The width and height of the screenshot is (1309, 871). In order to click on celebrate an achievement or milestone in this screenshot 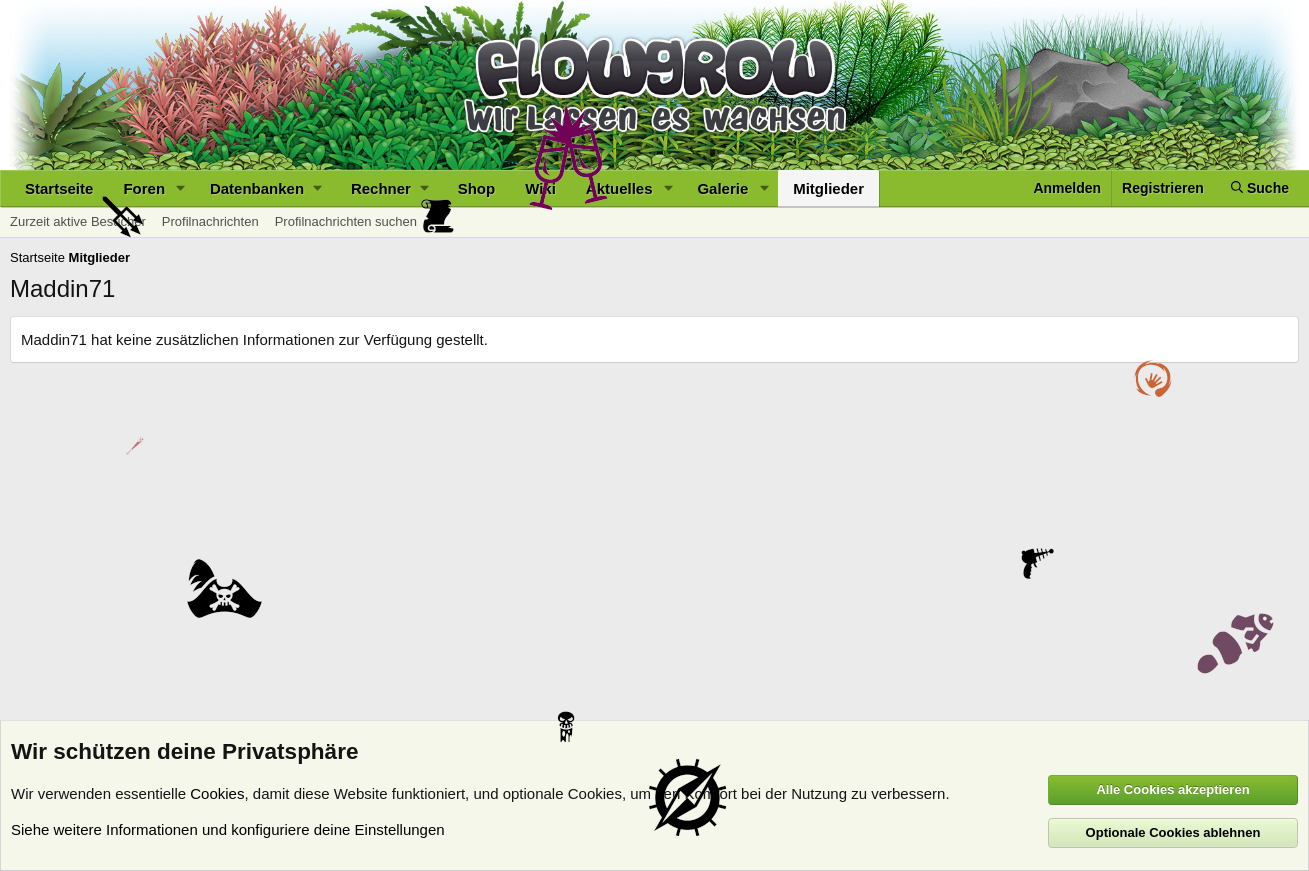, I will do `click(568, 156)`.